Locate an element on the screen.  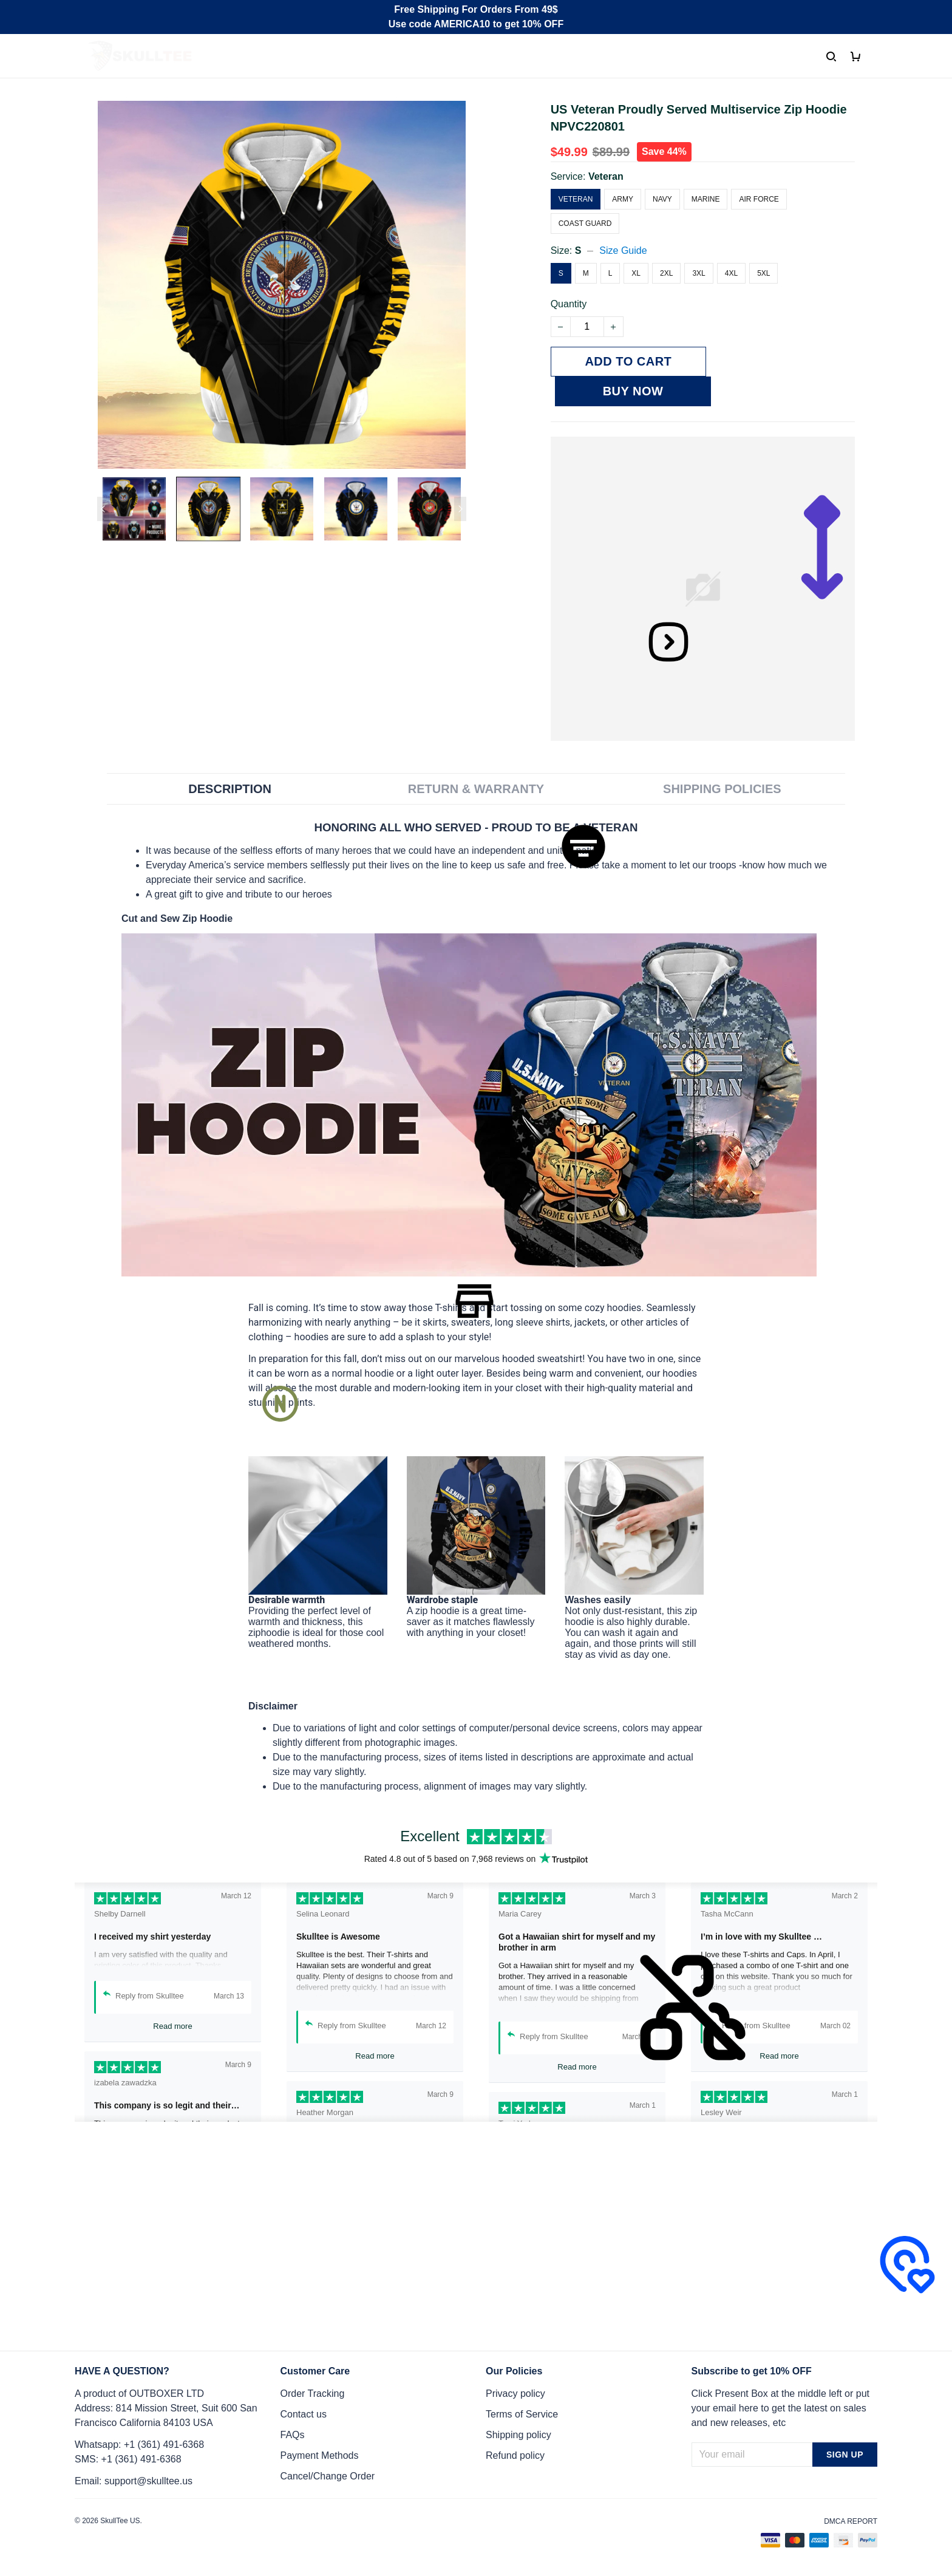
indicates a north direction marker on a map or compass is located at coordinates (280, 1403).